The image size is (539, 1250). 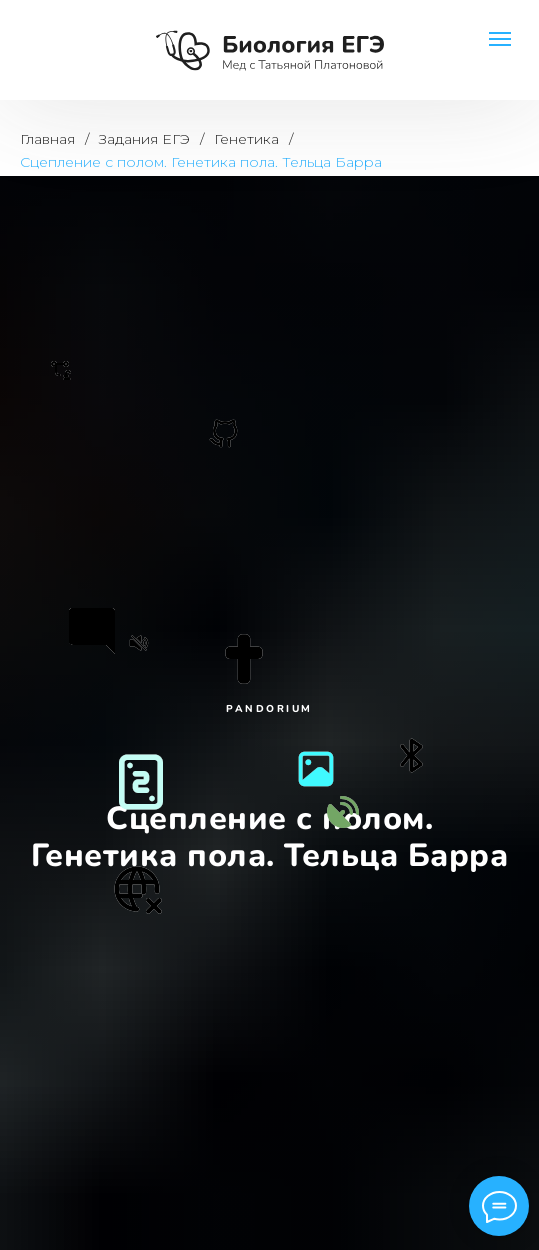 What do you see at coordinates (61, 371) in the screenshot?
I see `transfer funds in pounds sterling` at bounding box center [61, 371].